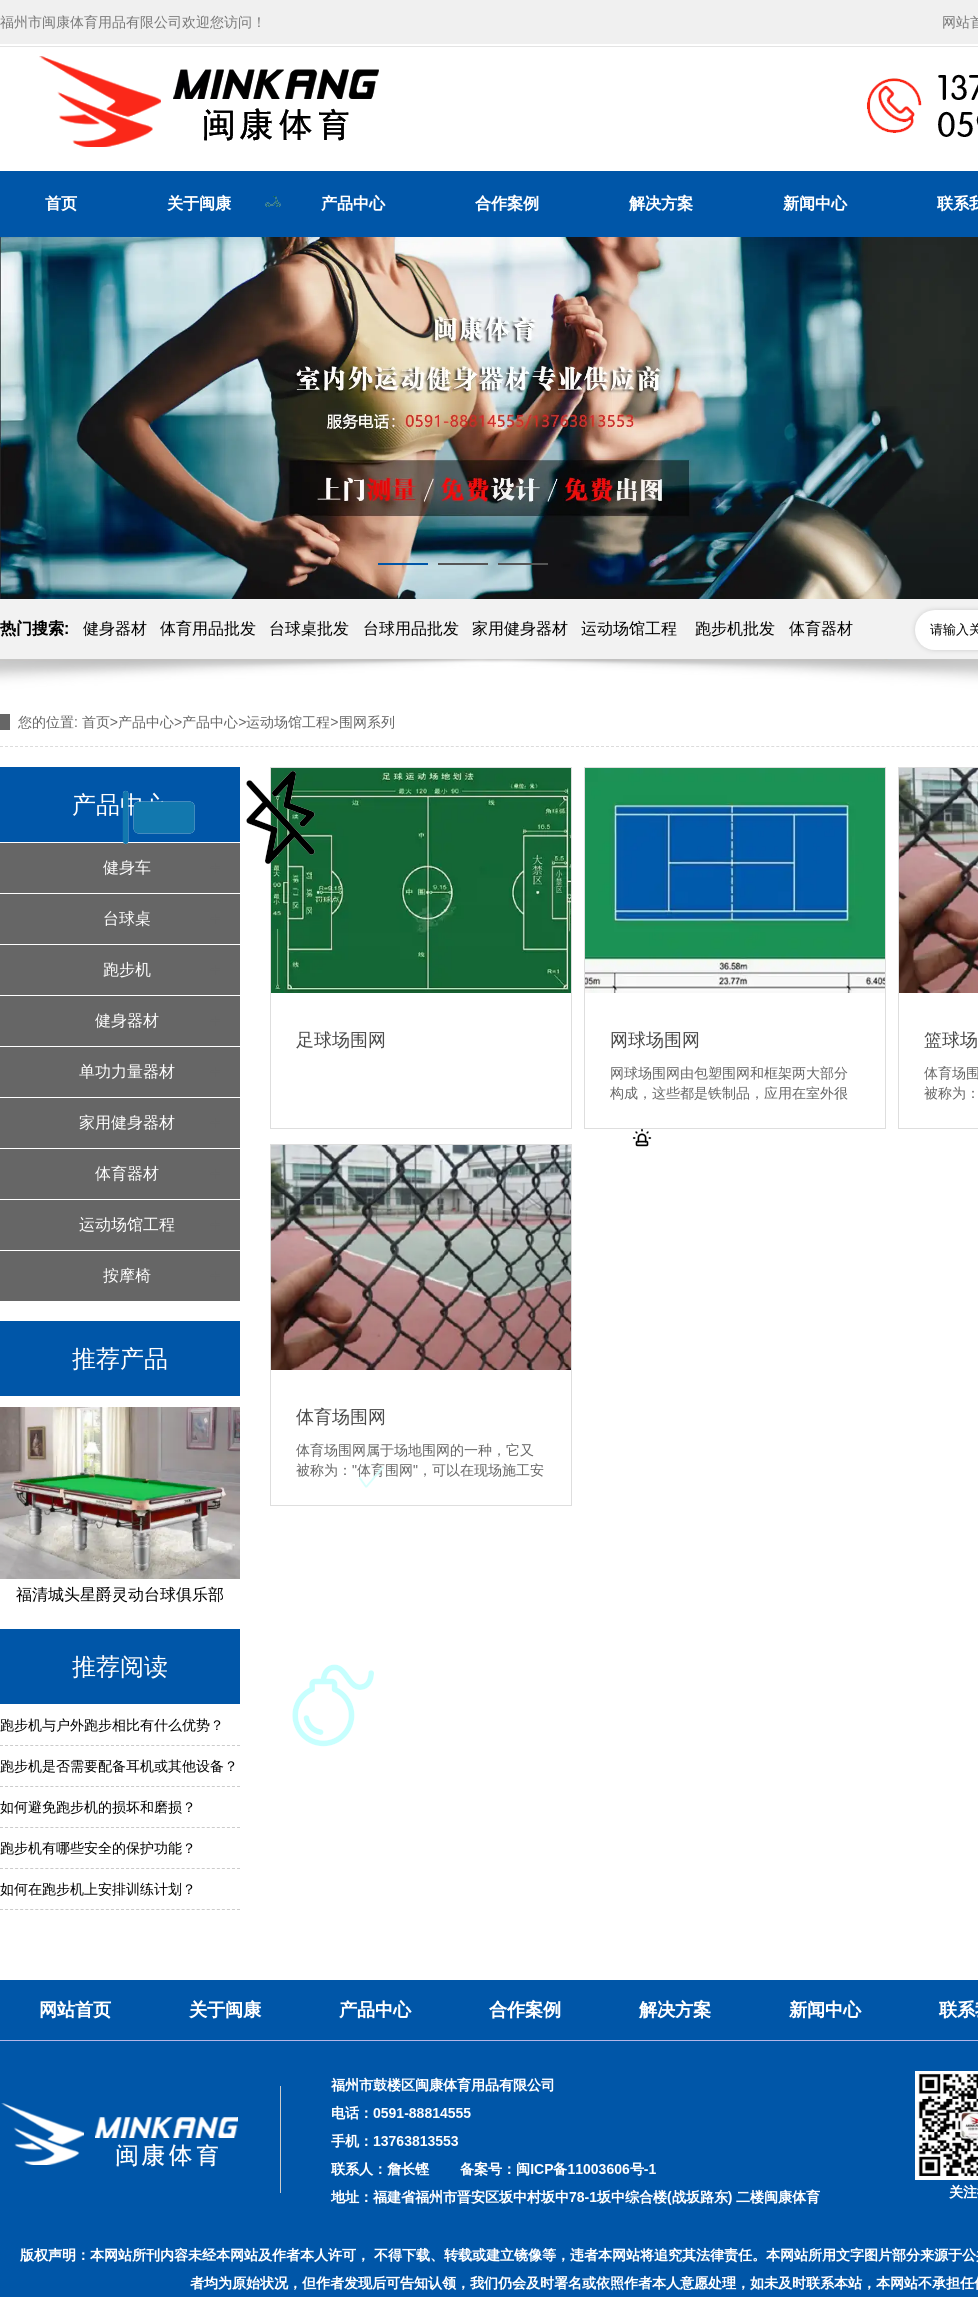 Image resolution: width=978 pixels, height=2297 pixels. Describe the element at coordinates (157, 817) in the screenshot. I see `align content to the left edge` at that location.